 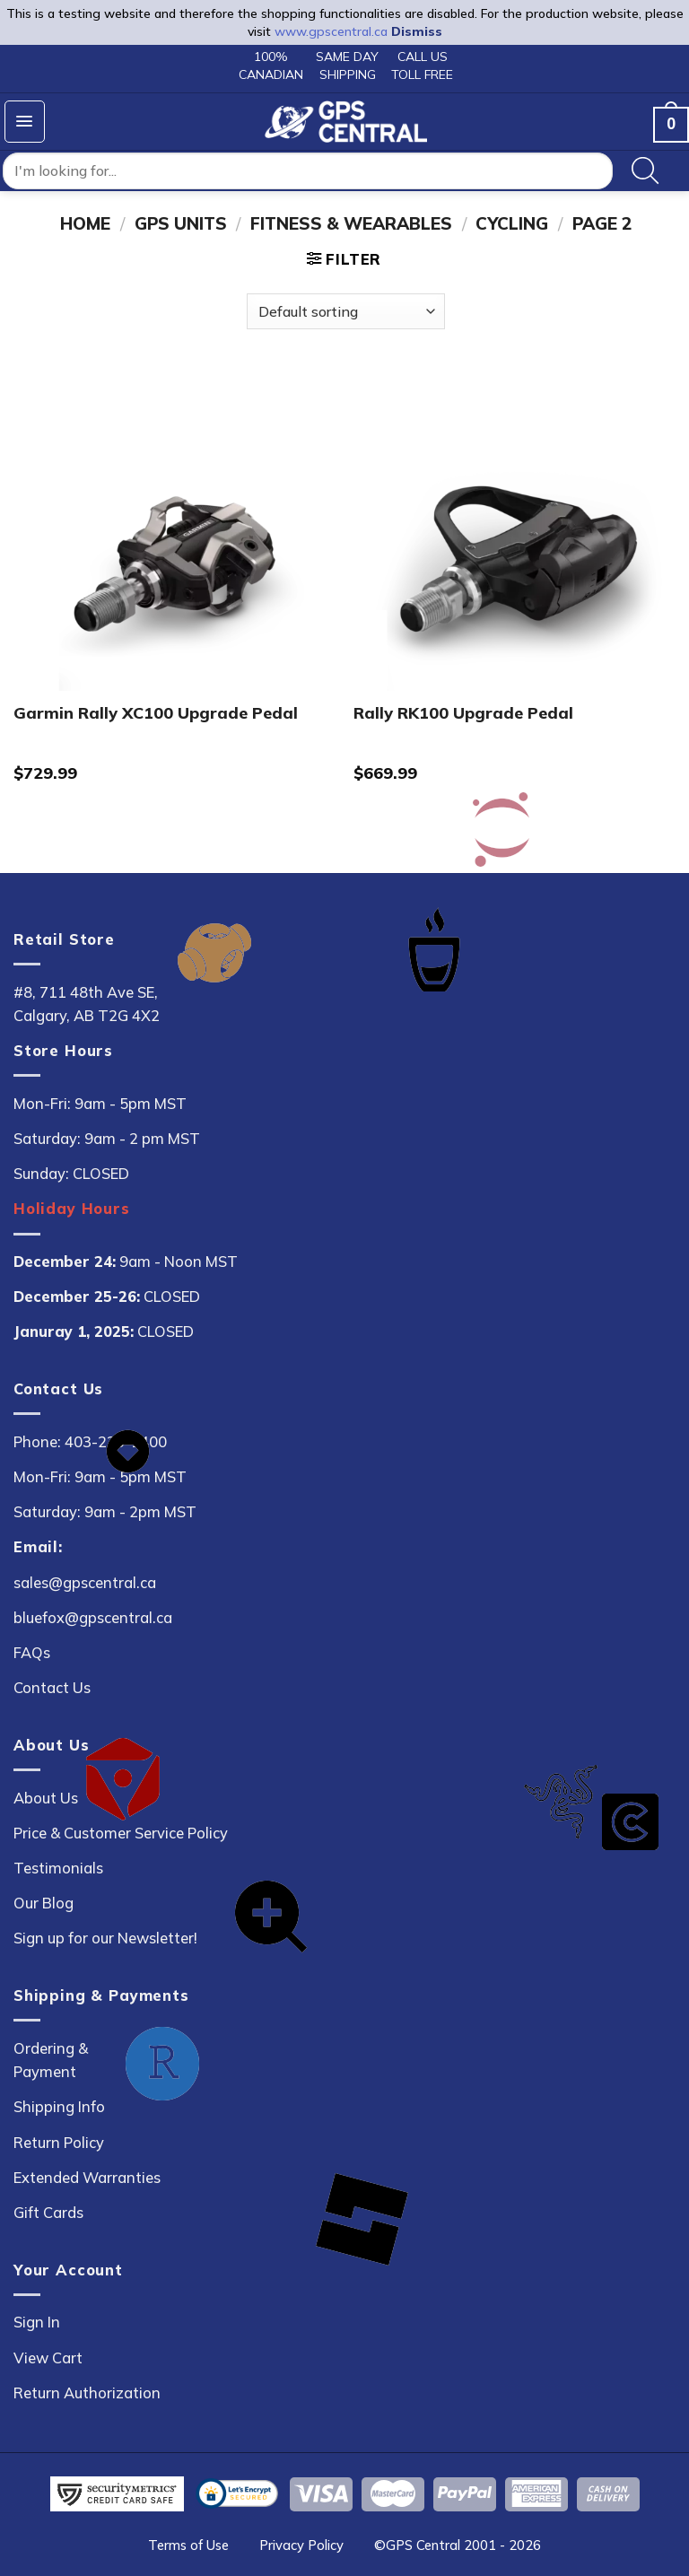 What do you see at coordinates (123, 1779) in the screenshot?
I see `nucleo icon library logo` at bounding box center [123, 1779].